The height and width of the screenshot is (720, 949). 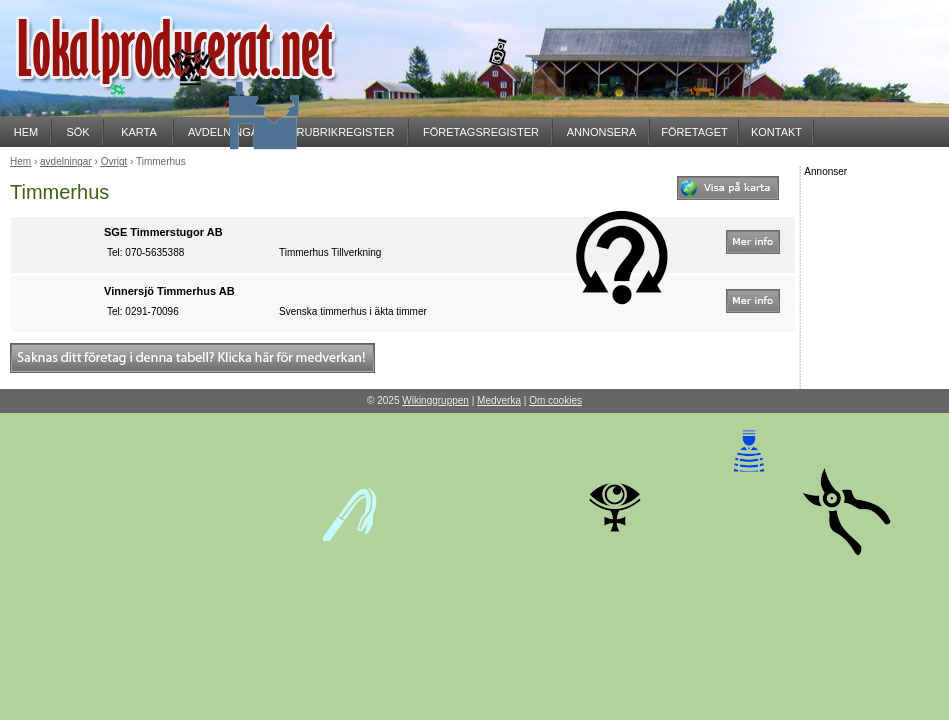 What do you see at coordinates (615, 505) in the screenshot?
I see `view templar or crusader faction details` at bounding box center [615, 505].